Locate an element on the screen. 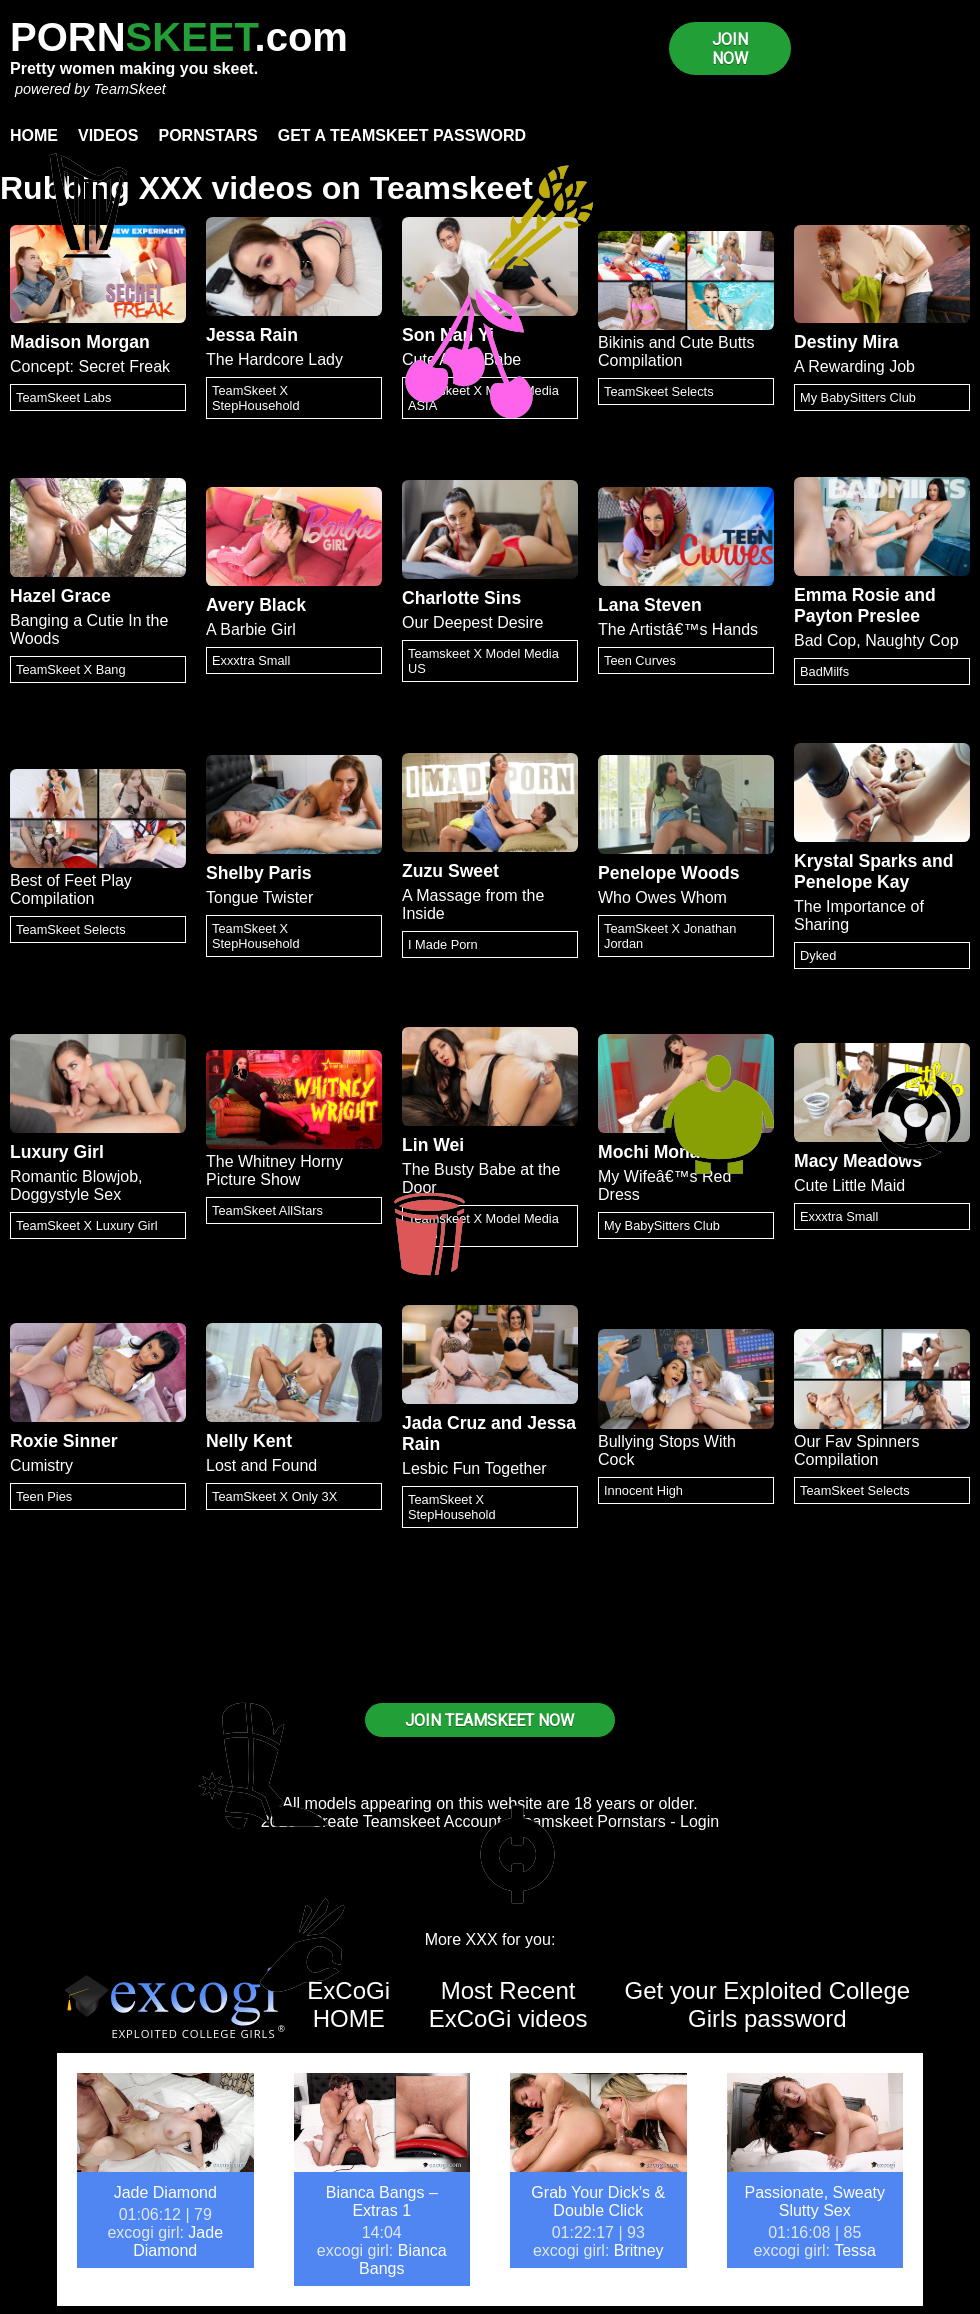 The width and height of the screenshot is (980, 2314). select asparagus as an ingredient is located at coordinates (540, 216).